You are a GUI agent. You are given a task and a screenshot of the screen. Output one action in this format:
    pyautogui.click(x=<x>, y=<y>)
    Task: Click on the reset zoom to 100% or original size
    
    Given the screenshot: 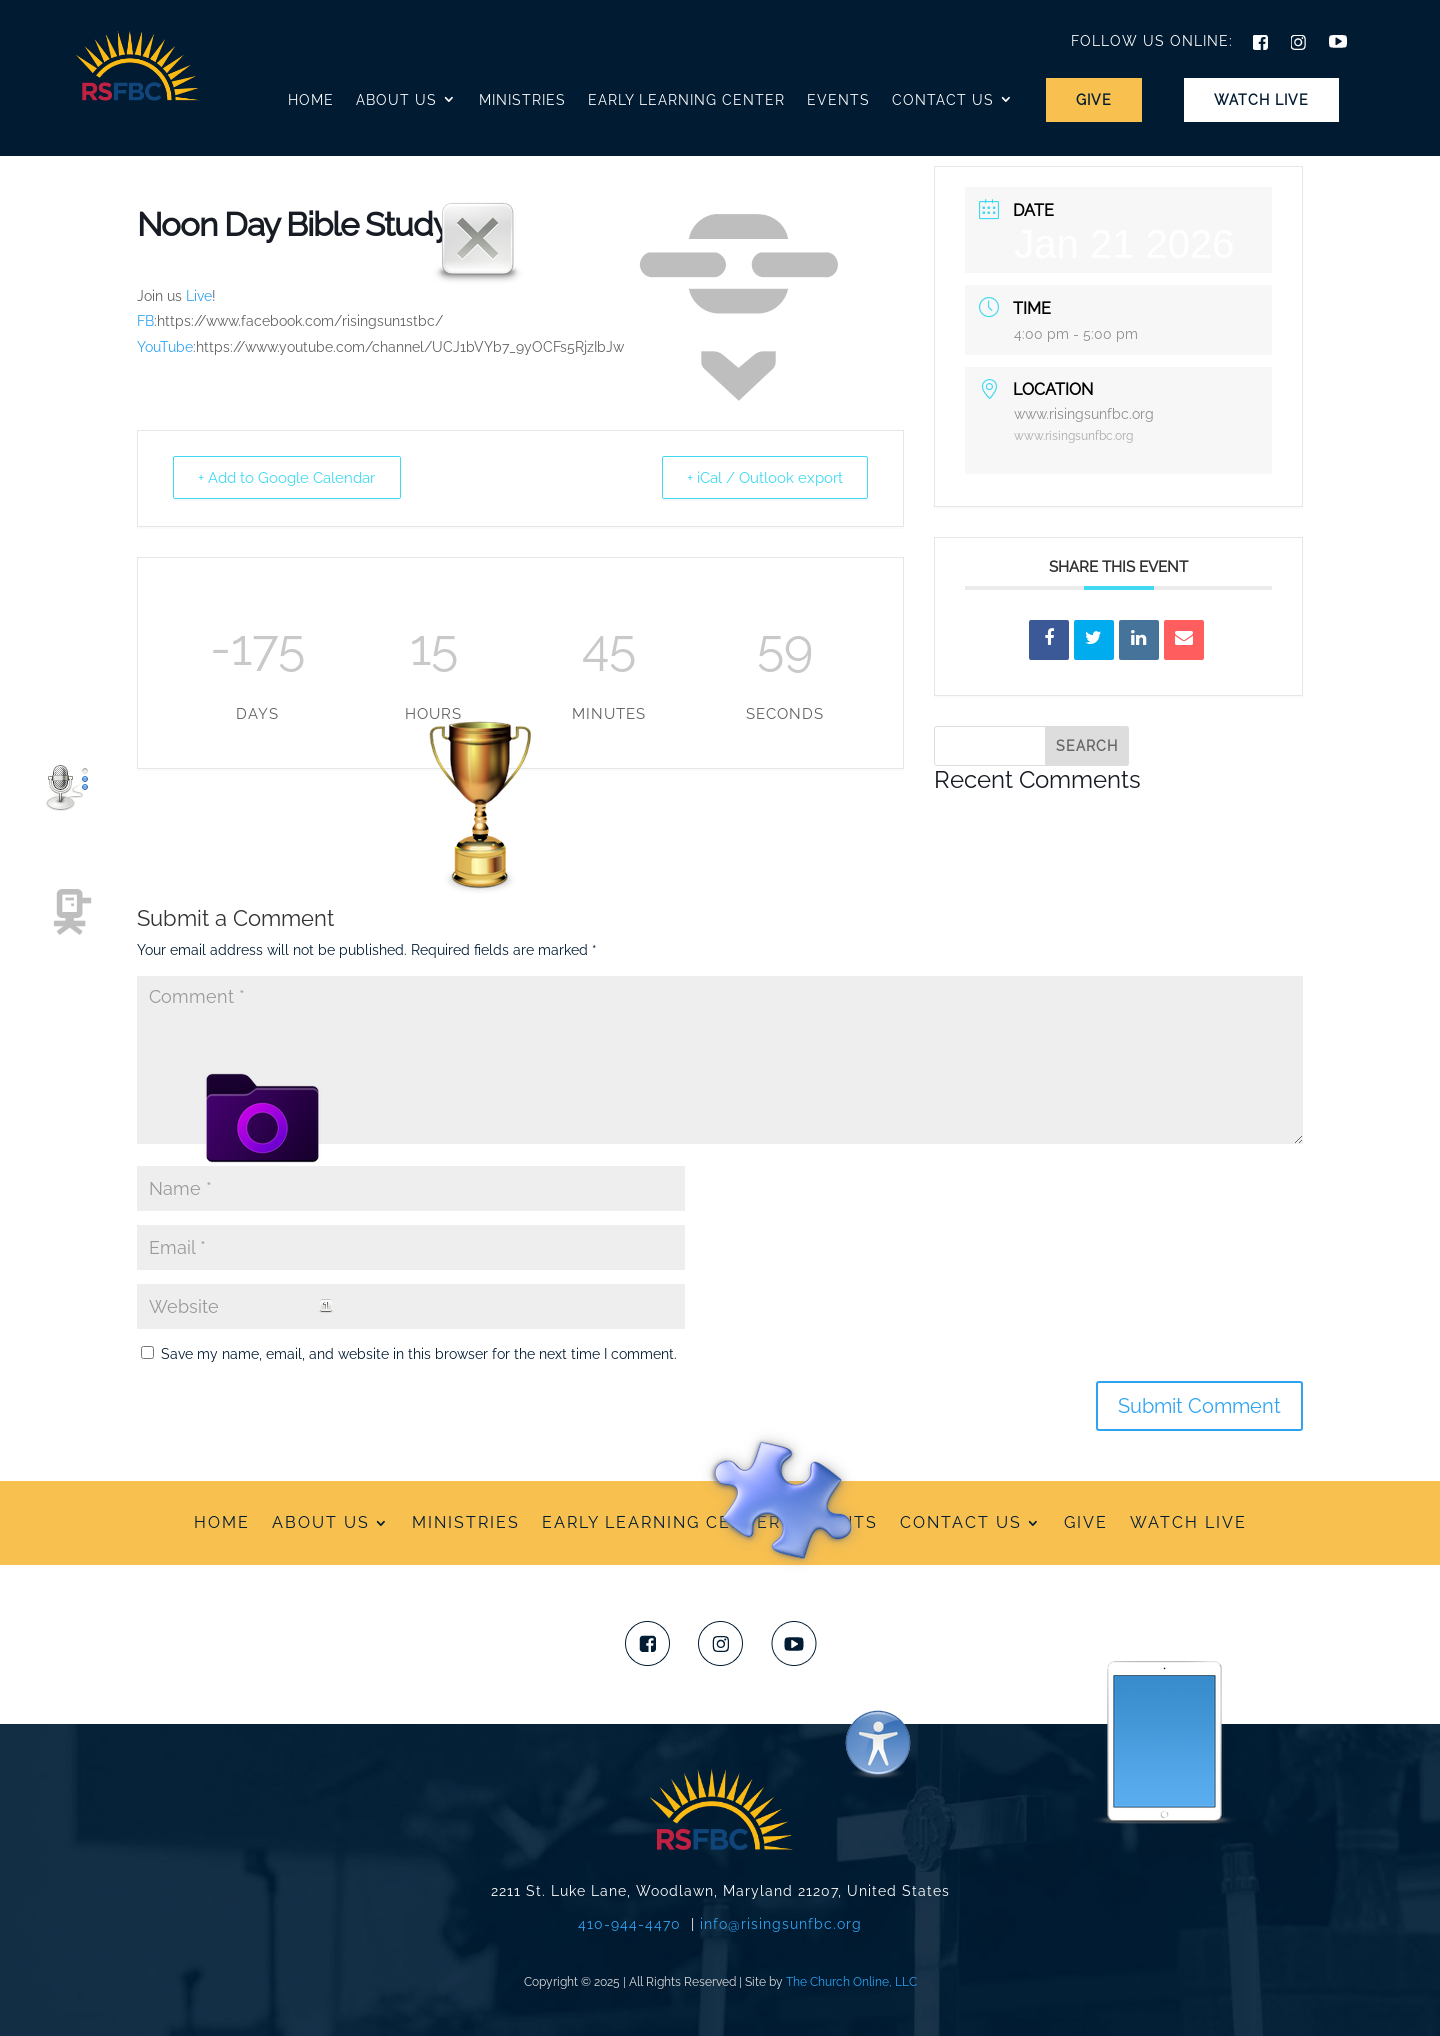 What is the action you would take?
    pyautogui.click(x=326, y=1305)
    